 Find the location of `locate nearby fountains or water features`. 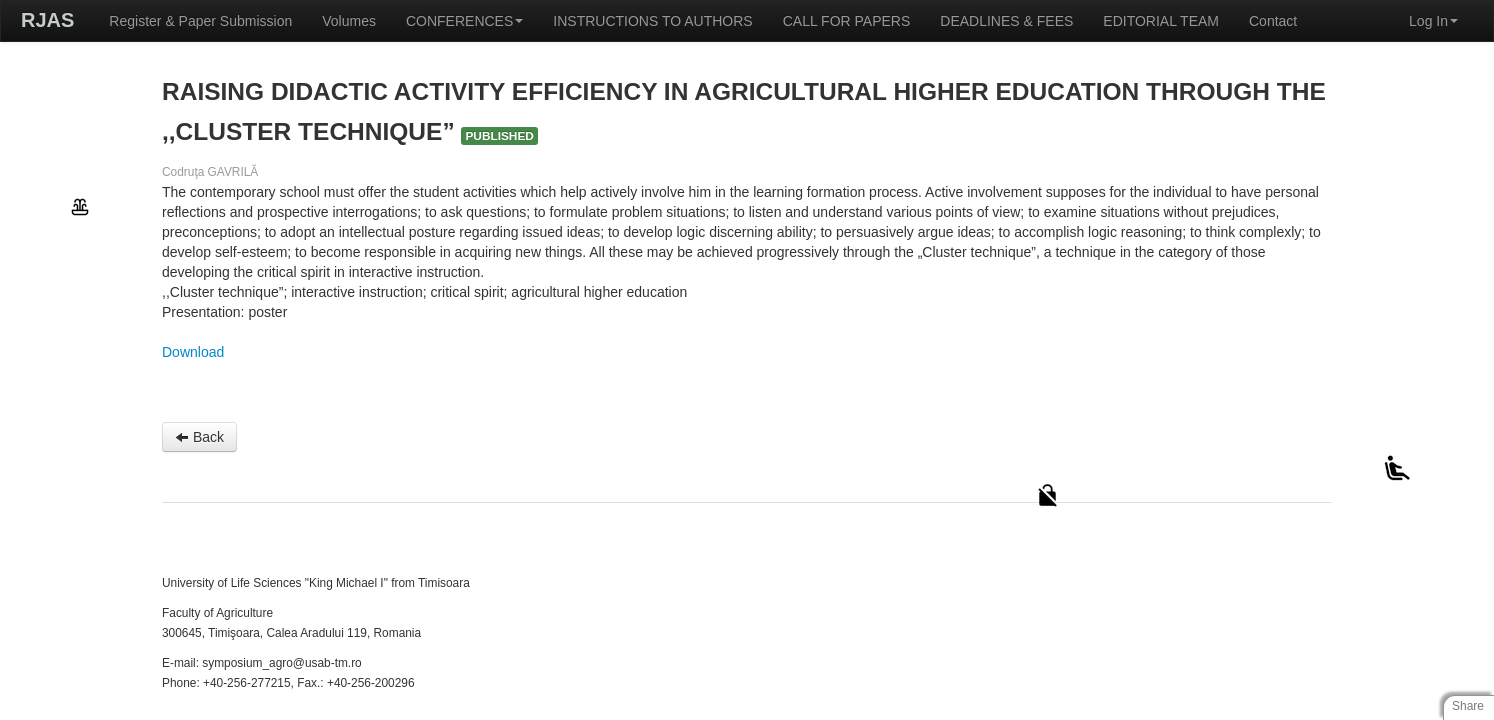

locate nearby fountains or water features is located at coordinates (80, 207).